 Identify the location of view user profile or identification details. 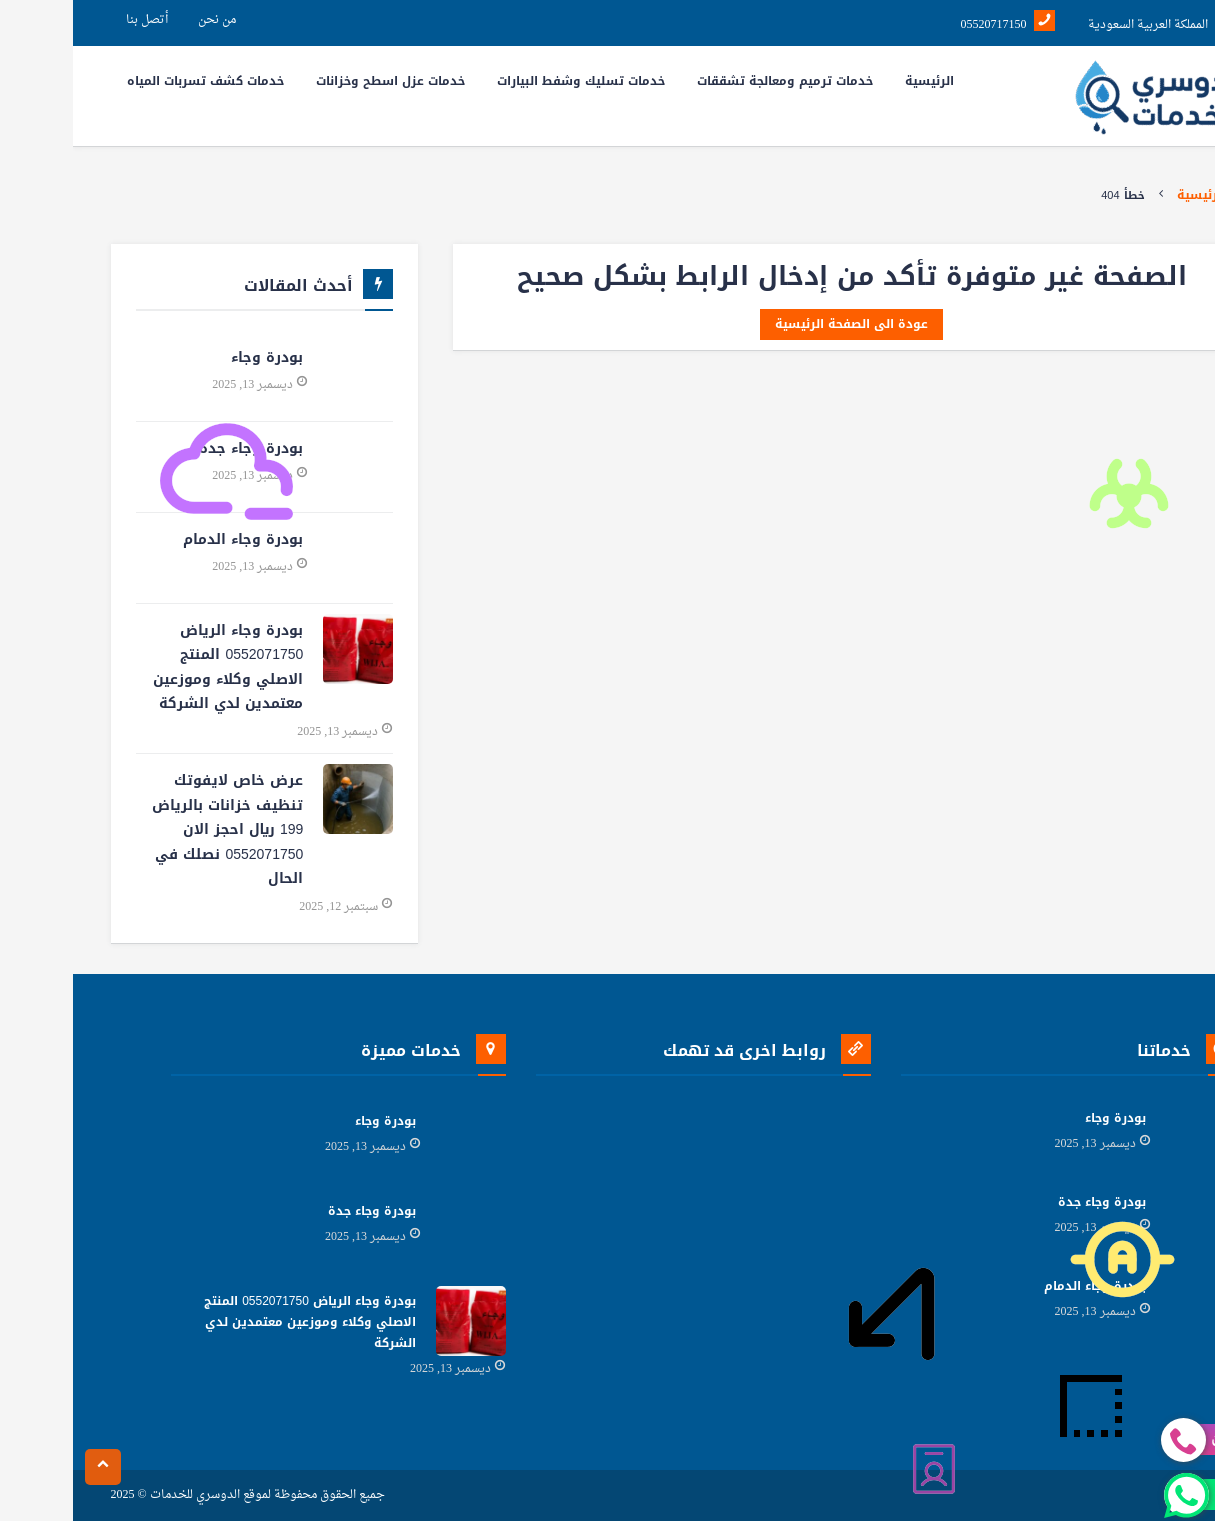
(934, 1469).